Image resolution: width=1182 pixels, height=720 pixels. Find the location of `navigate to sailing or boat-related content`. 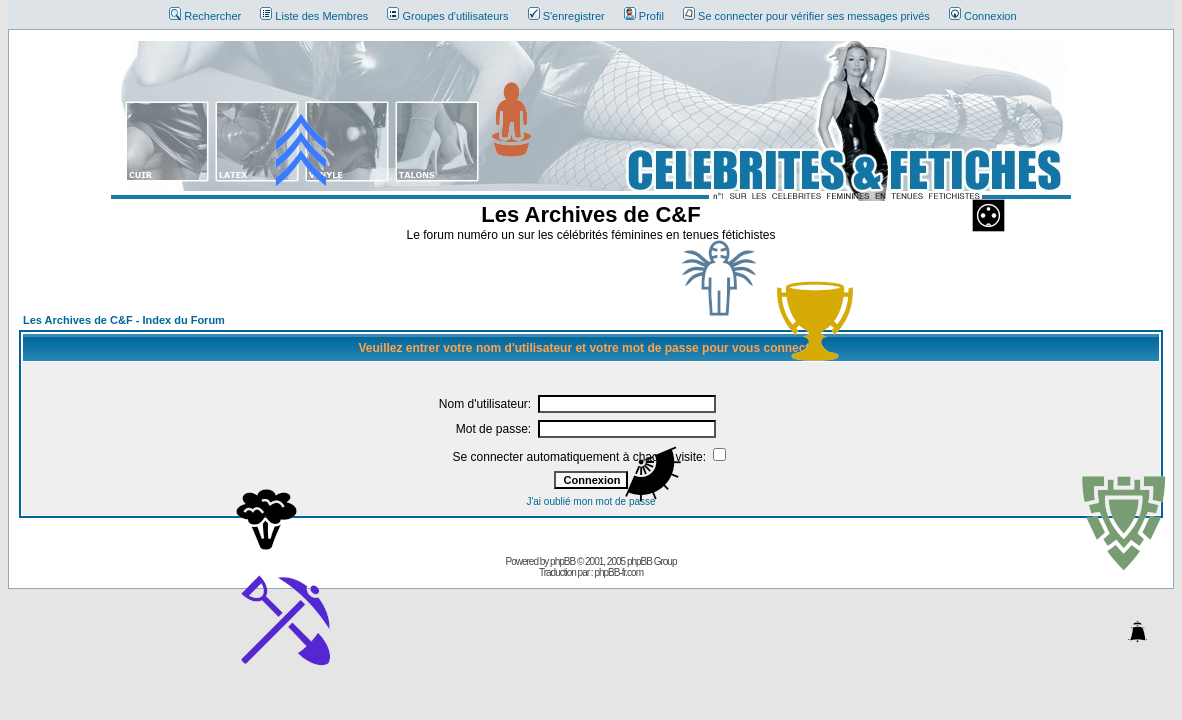

navigate to sailing or boat-related content is located at coordinates (1137, 631).